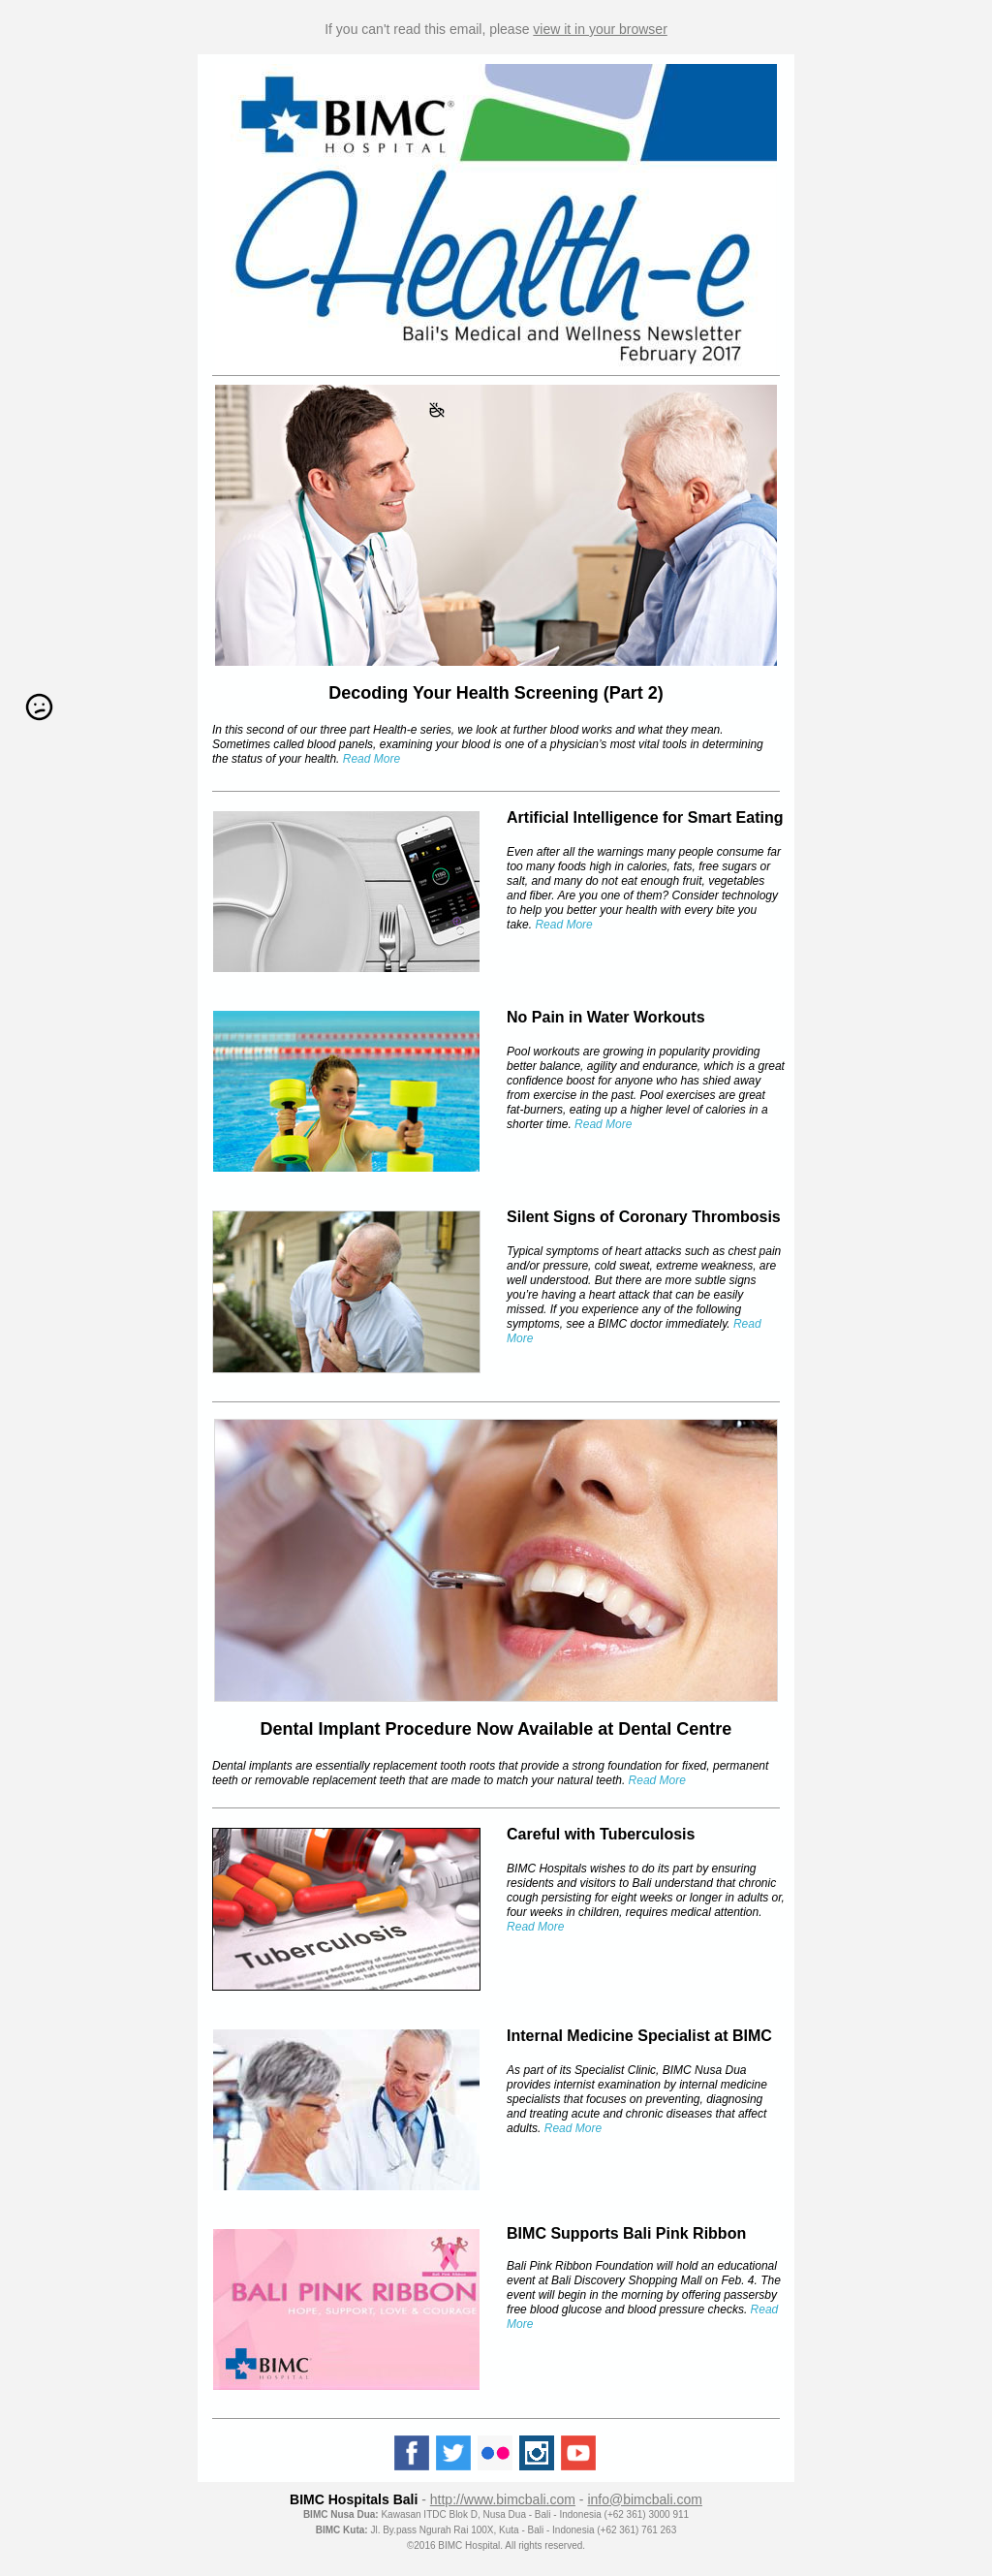 Image resolution: width=992 pixels, height=2576 pixels. I want to click on disable coffee break reminder, so click(437, 410).